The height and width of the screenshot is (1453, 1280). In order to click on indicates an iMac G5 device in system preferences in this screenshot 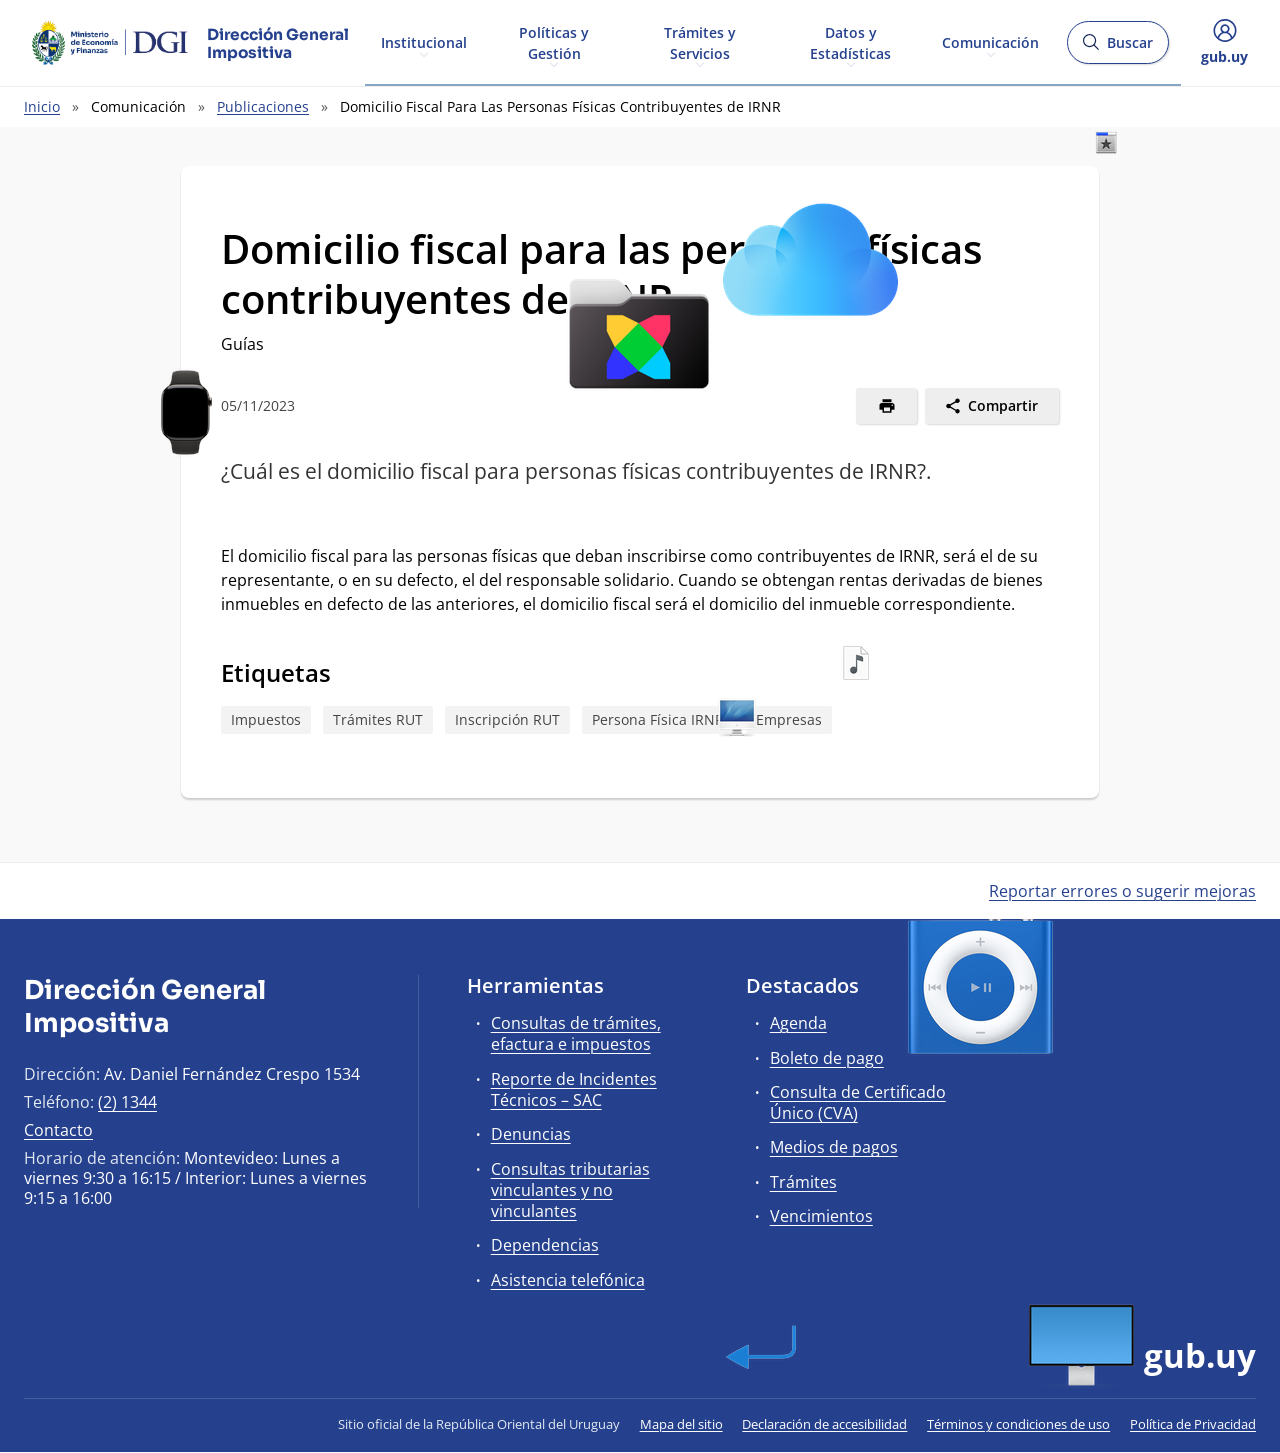, I will do `click(737, 715)`.